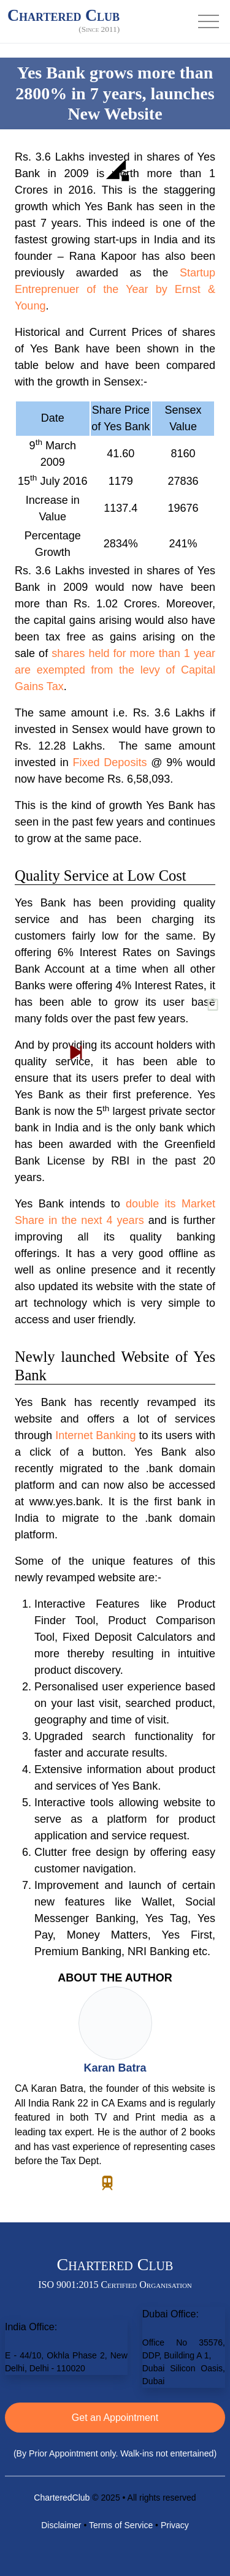  Describe the element at coordinates (107, 2183) in the screenshot. I see `view subway or metro transit options` at that location.